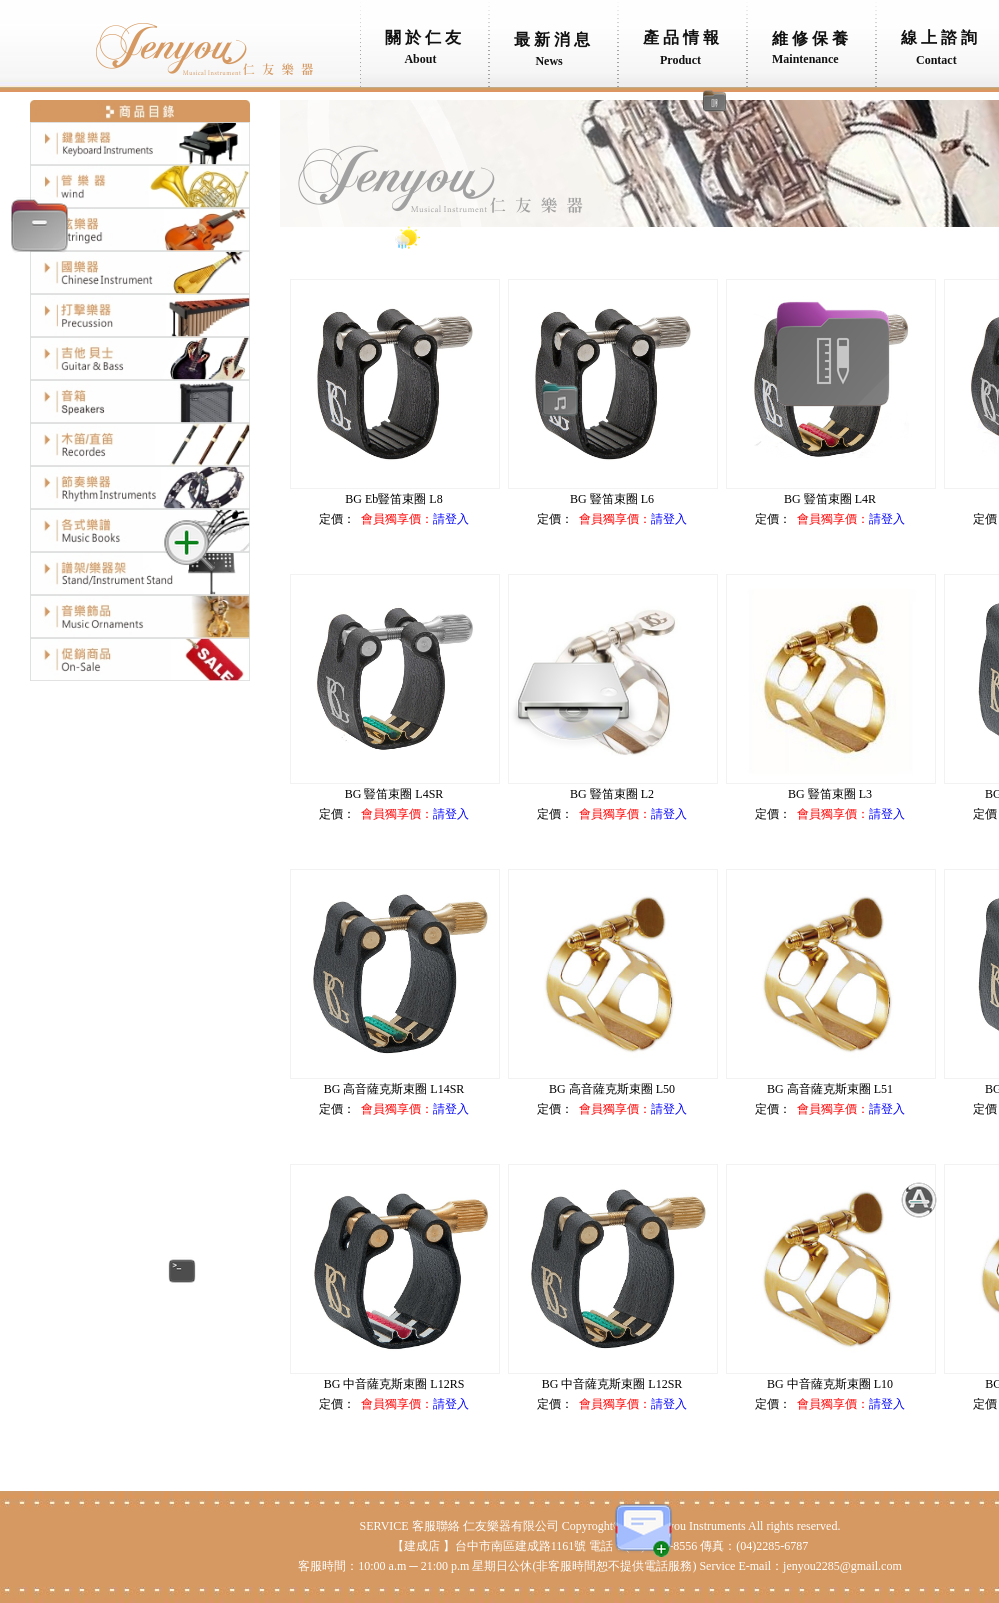  What do you see at coordinates (560, 399) in the screenshot?
I see `open your music folder` at bounding box center [560, 399].